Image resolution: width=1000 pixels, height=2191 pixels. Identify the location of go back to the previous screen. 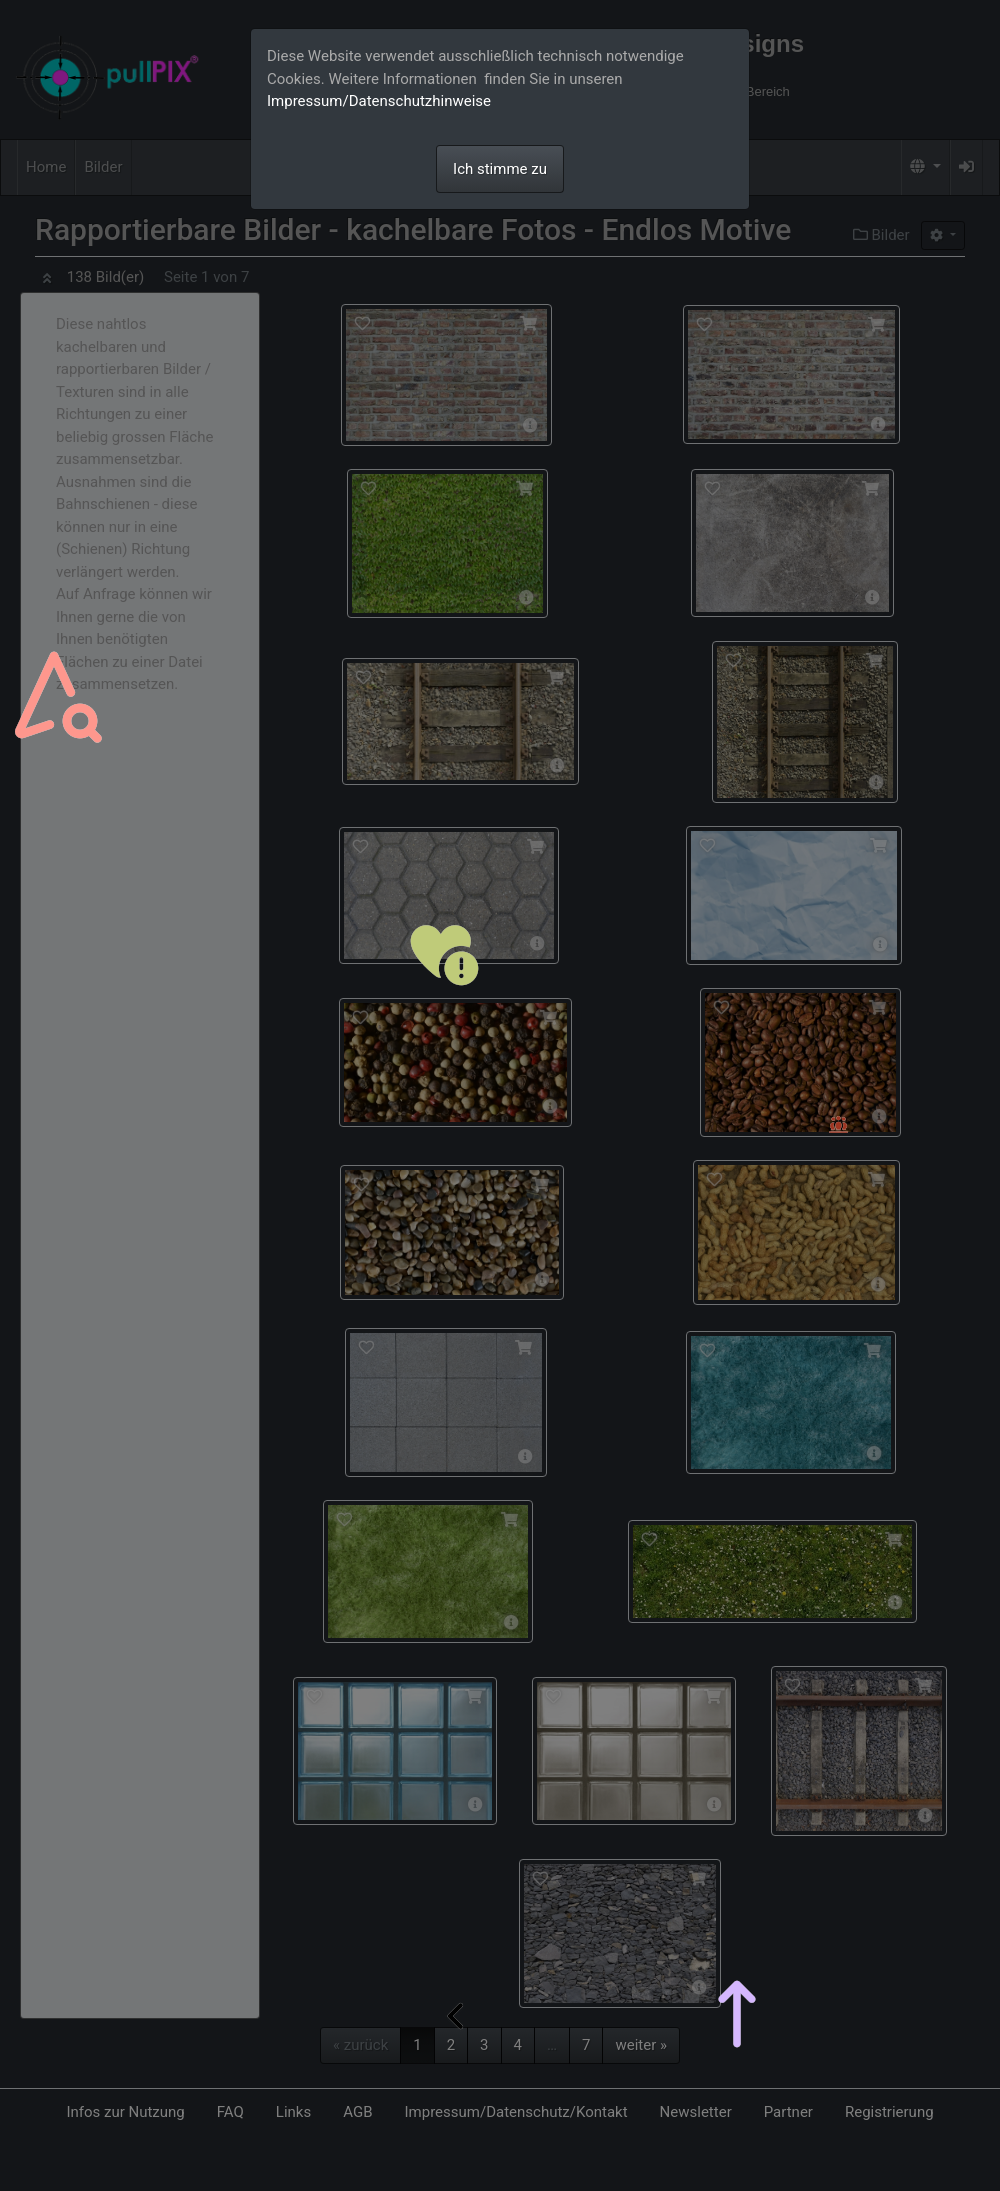
(456, 2016).